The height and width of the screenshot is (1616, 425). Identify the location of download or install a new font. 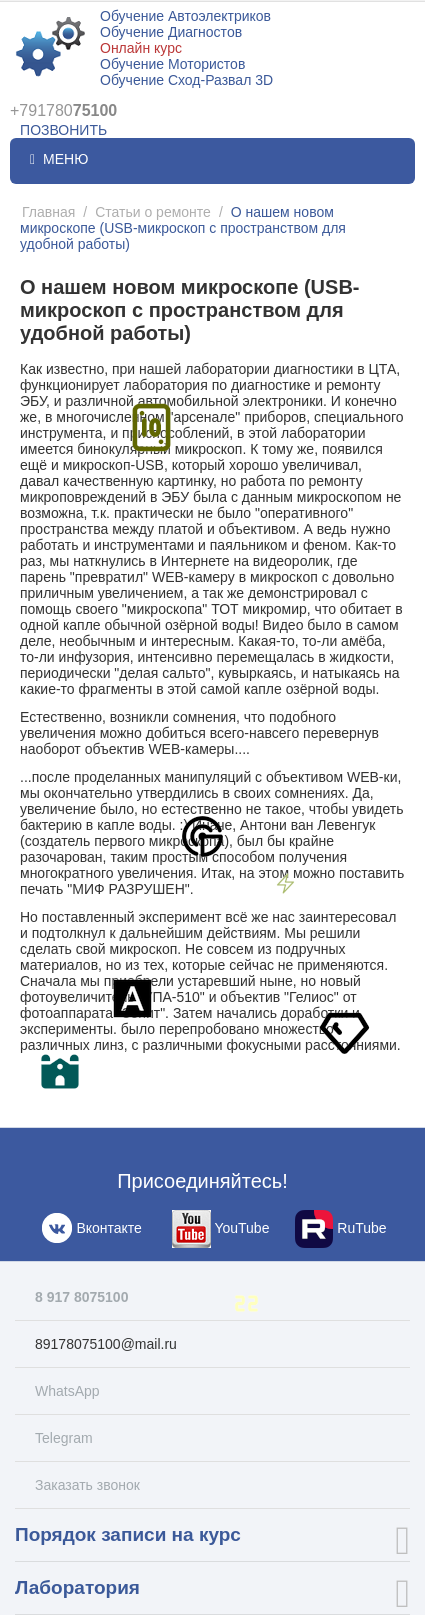
(132, 998).